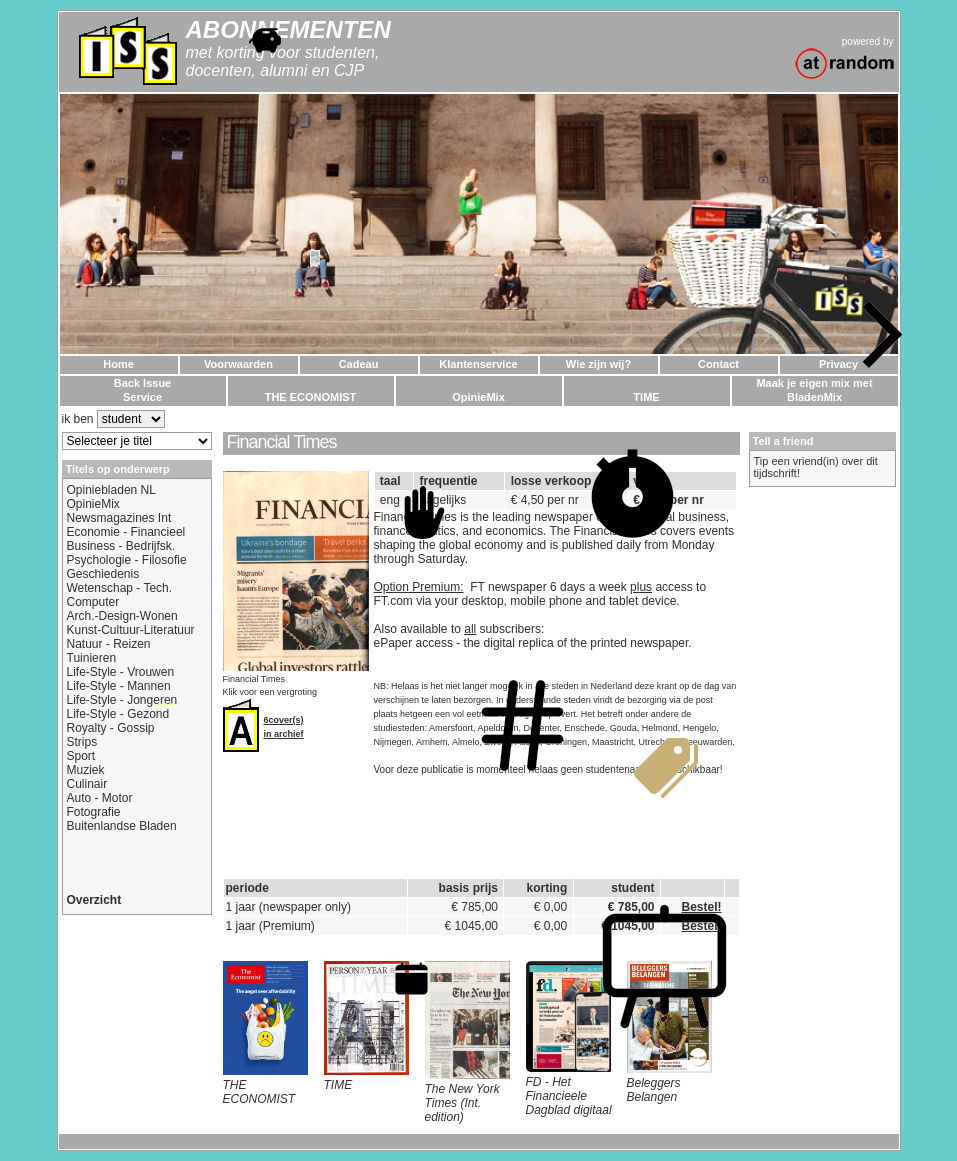 Image resolution: width=957 pixels, height=1161 pixels. What do you see at coordinates (424, 512) in the screenshot?
I see `stop or halt an action` at bounding box center [424, 512].